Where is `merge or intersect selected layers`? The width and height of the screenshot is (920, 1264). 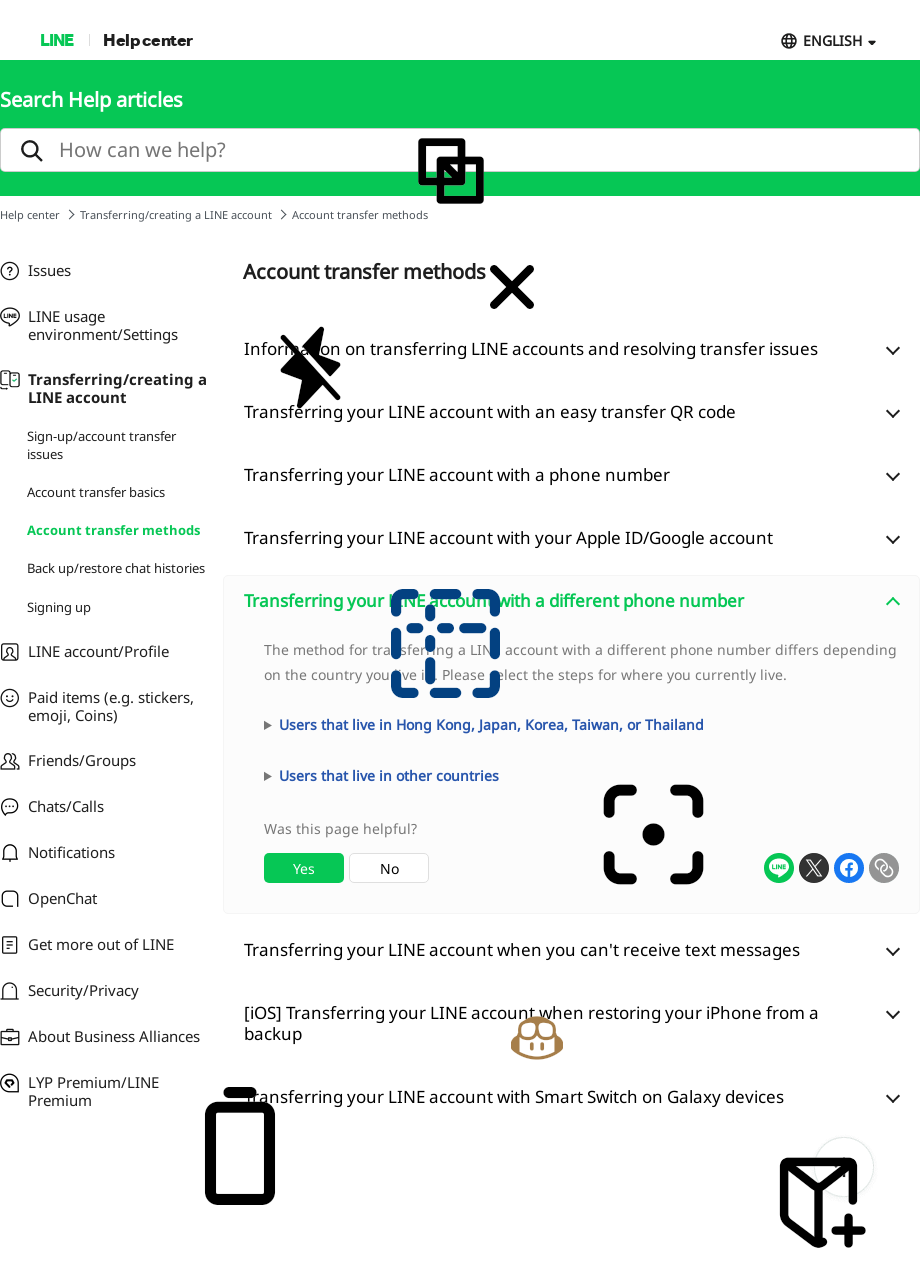 merge or intersect selected layers is located at coordinates (451, 171).